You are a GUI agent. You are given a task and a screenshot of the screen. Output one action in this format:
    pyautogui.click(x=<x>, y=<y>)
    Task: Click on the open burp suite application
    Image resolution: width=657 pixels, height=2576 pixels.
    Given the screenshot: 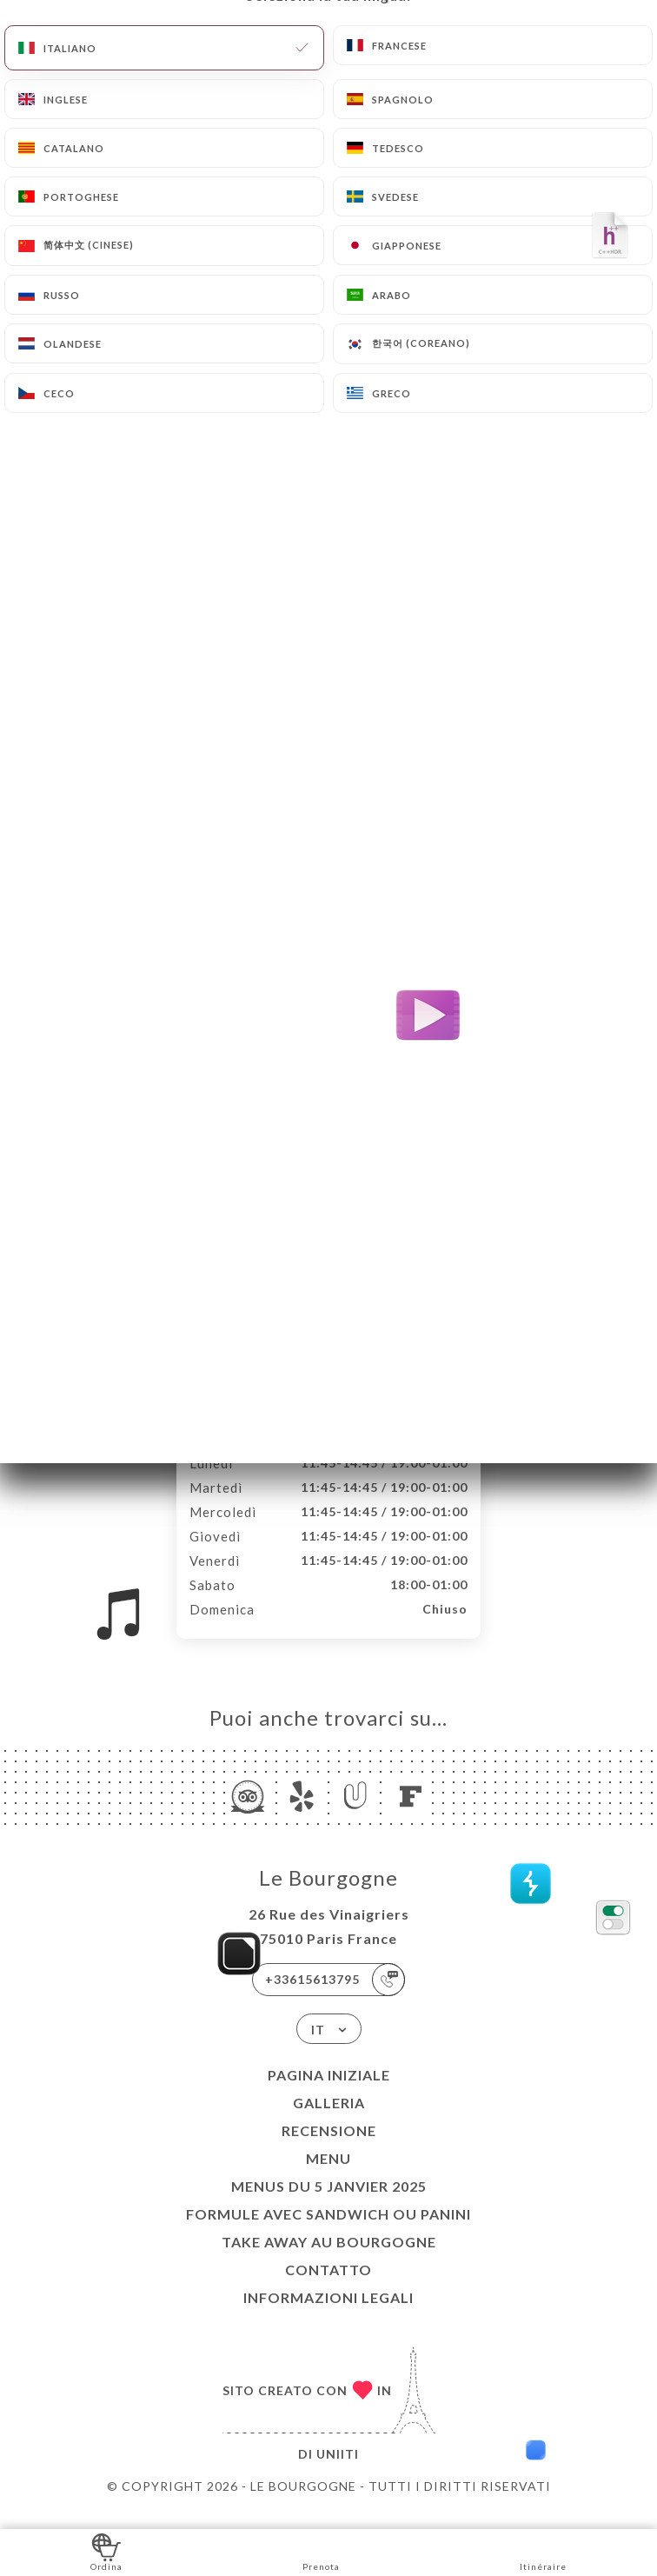 What is the action you would take?
    pyautogui.click(x=530, y=1883)
    